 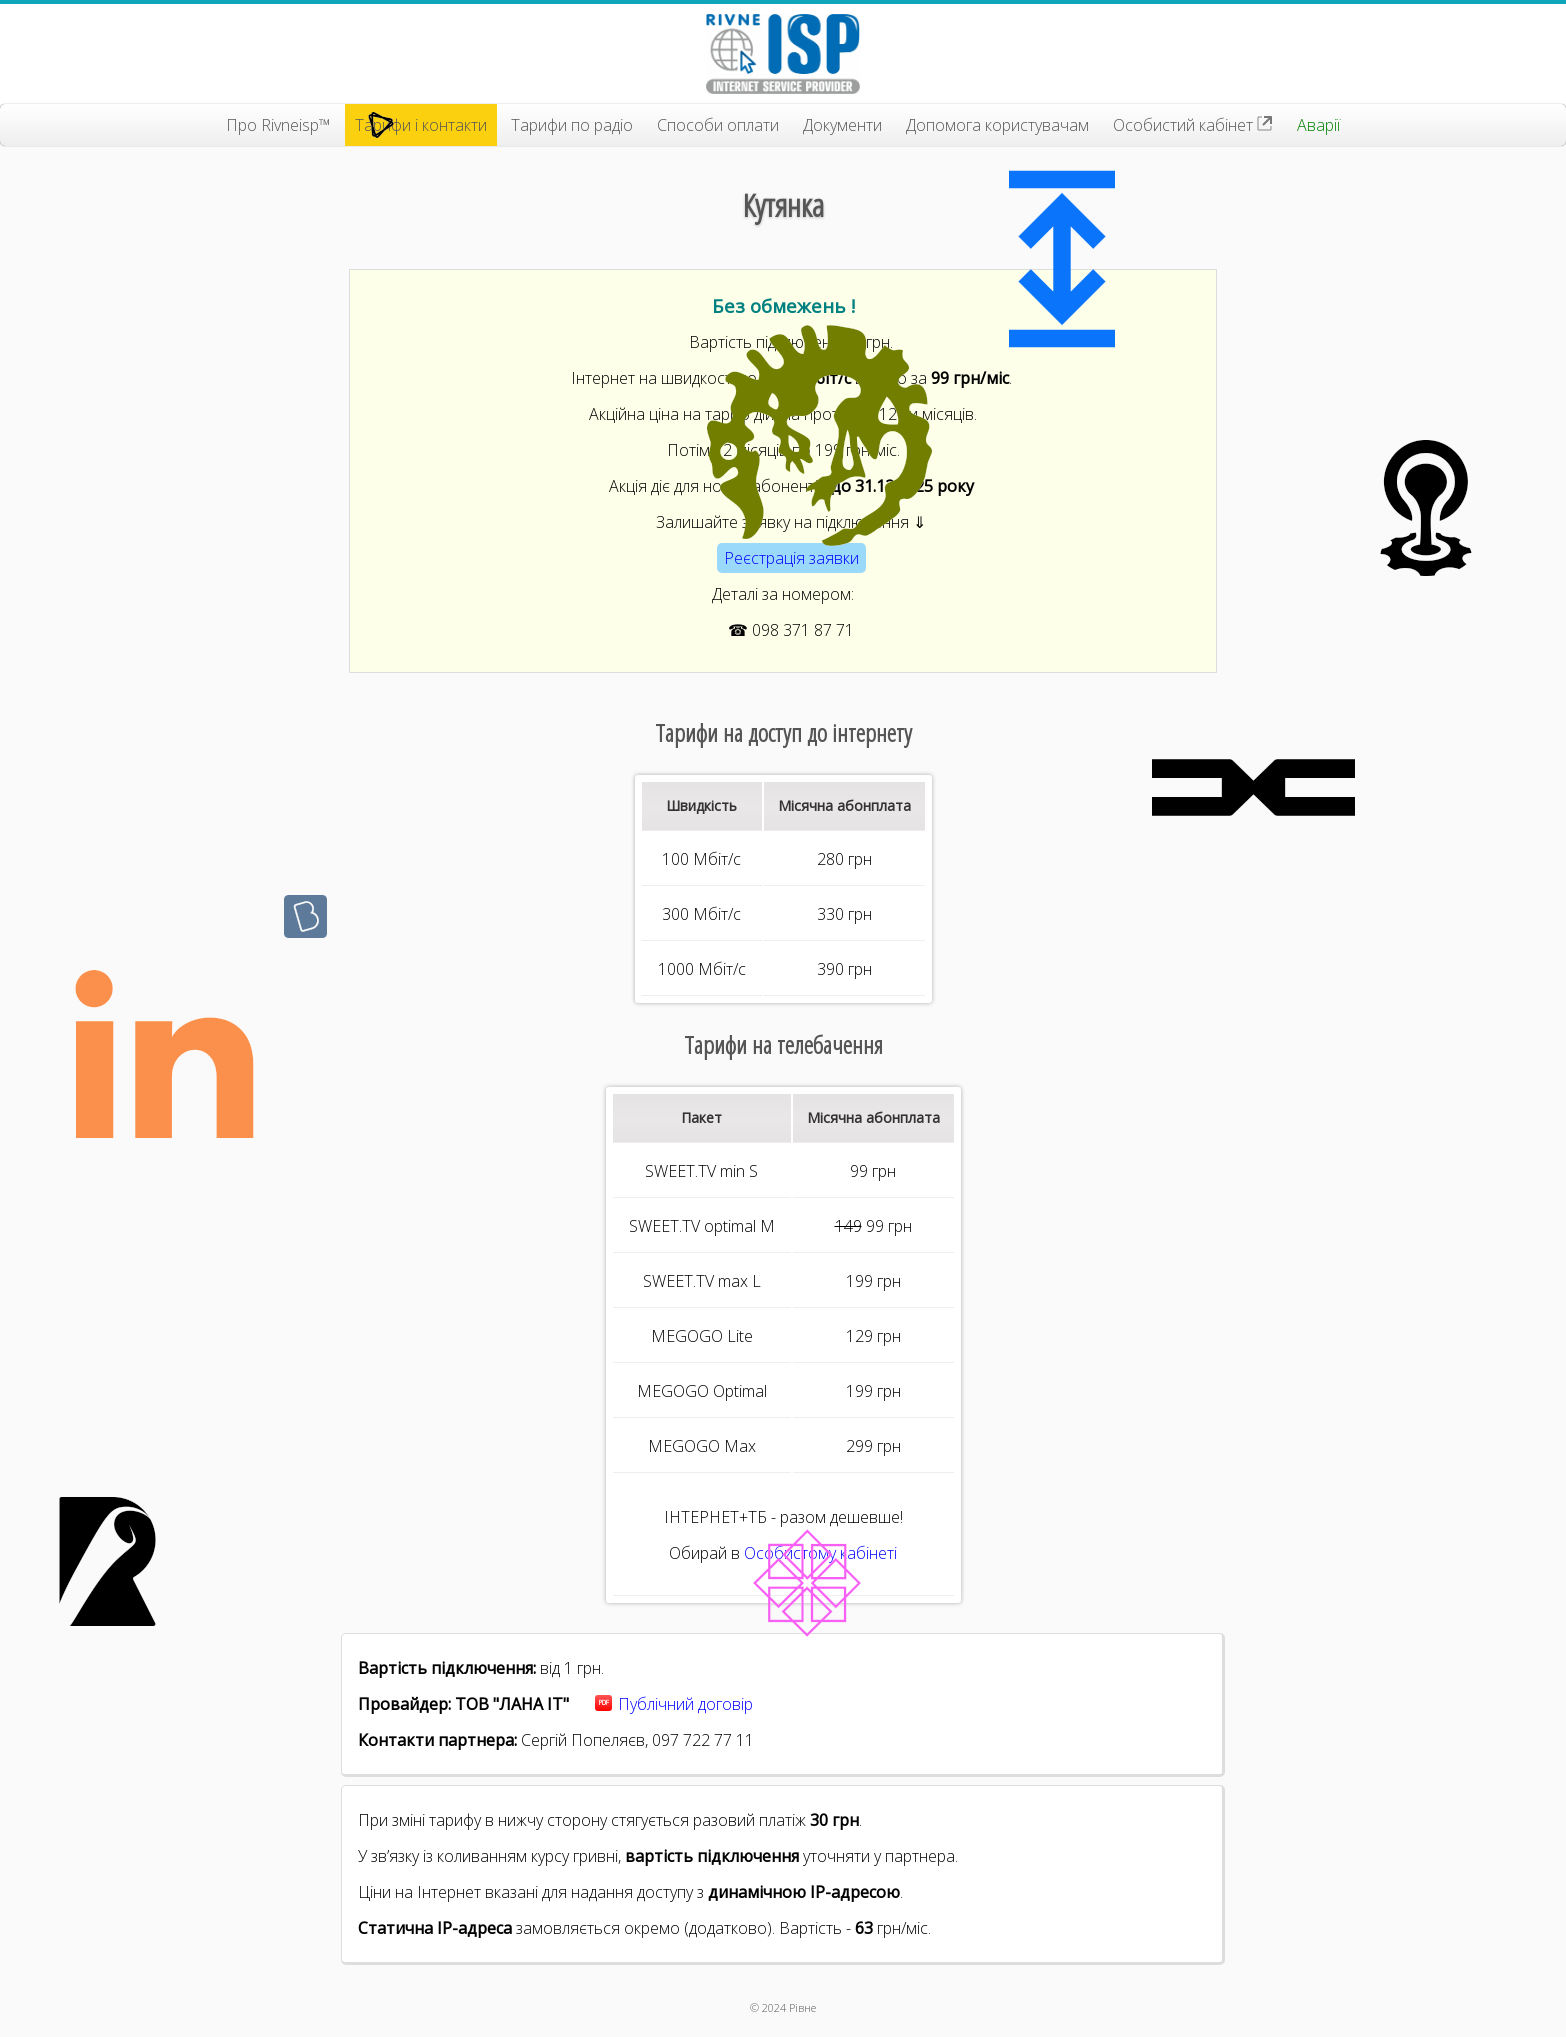 I want to click on paradox interactive company logo, so click(x=819, y=435).